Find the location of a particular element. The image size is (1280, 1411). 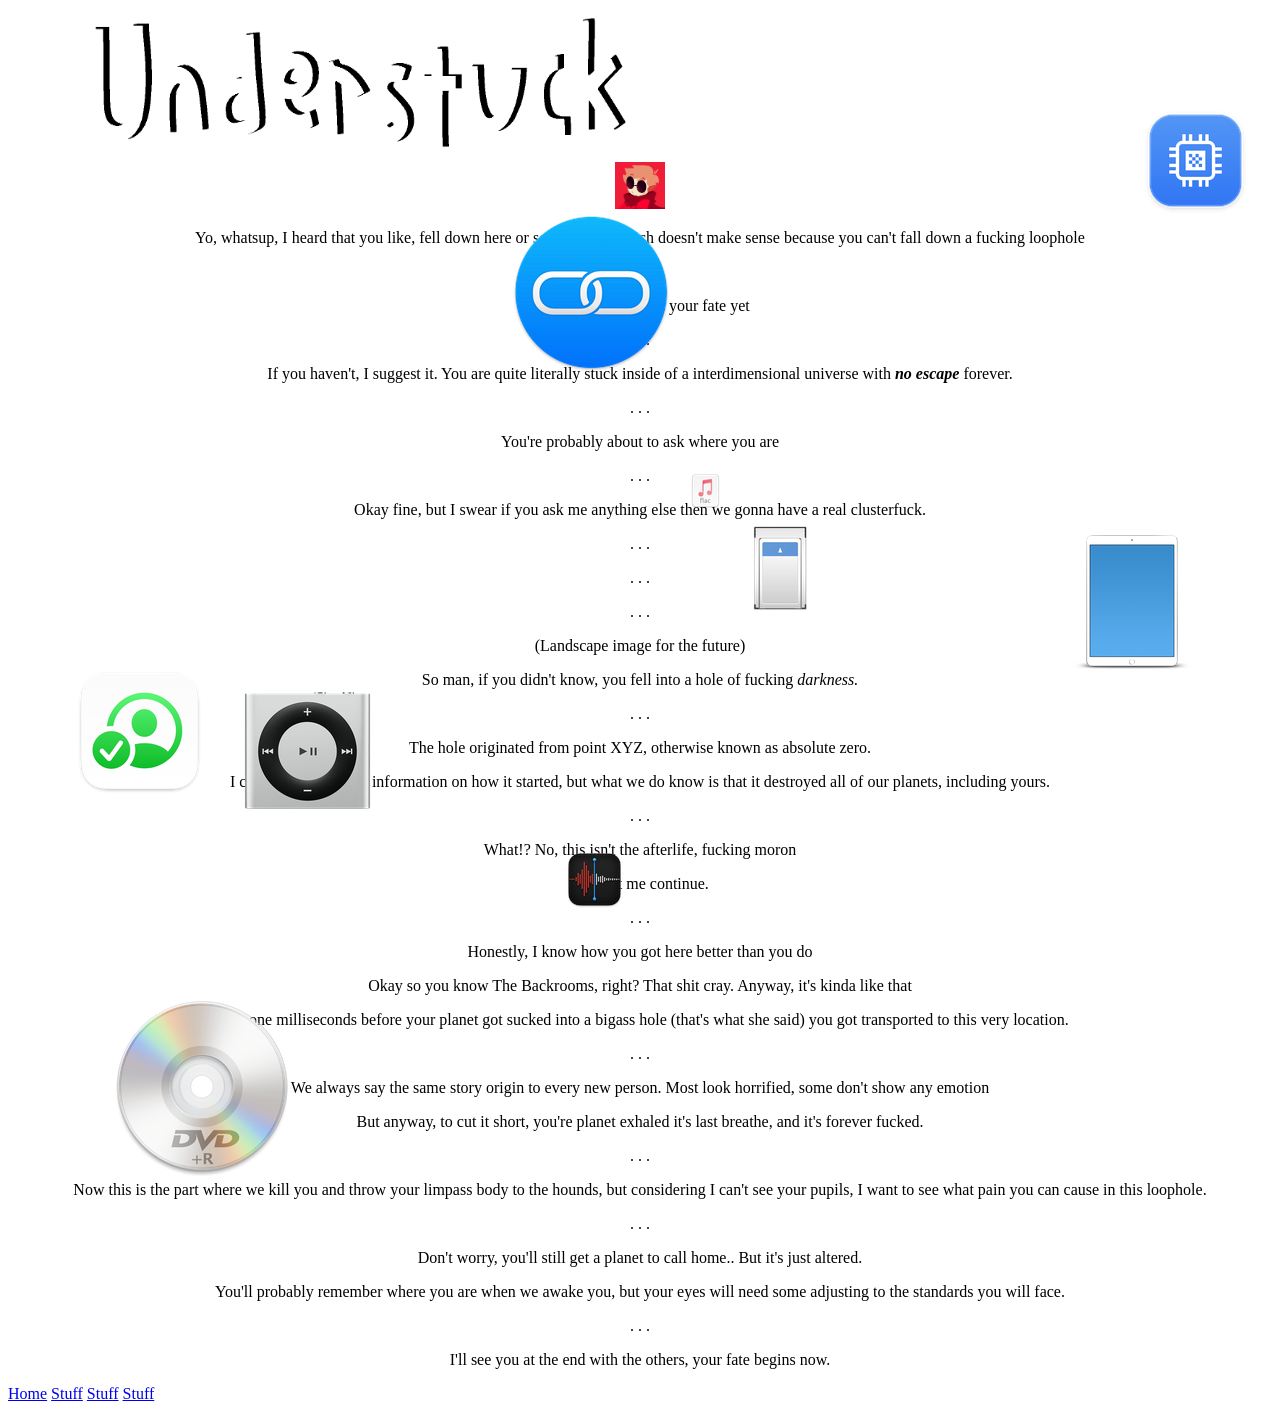

iPod shuffle device icon is located at coordinates (307, 750).